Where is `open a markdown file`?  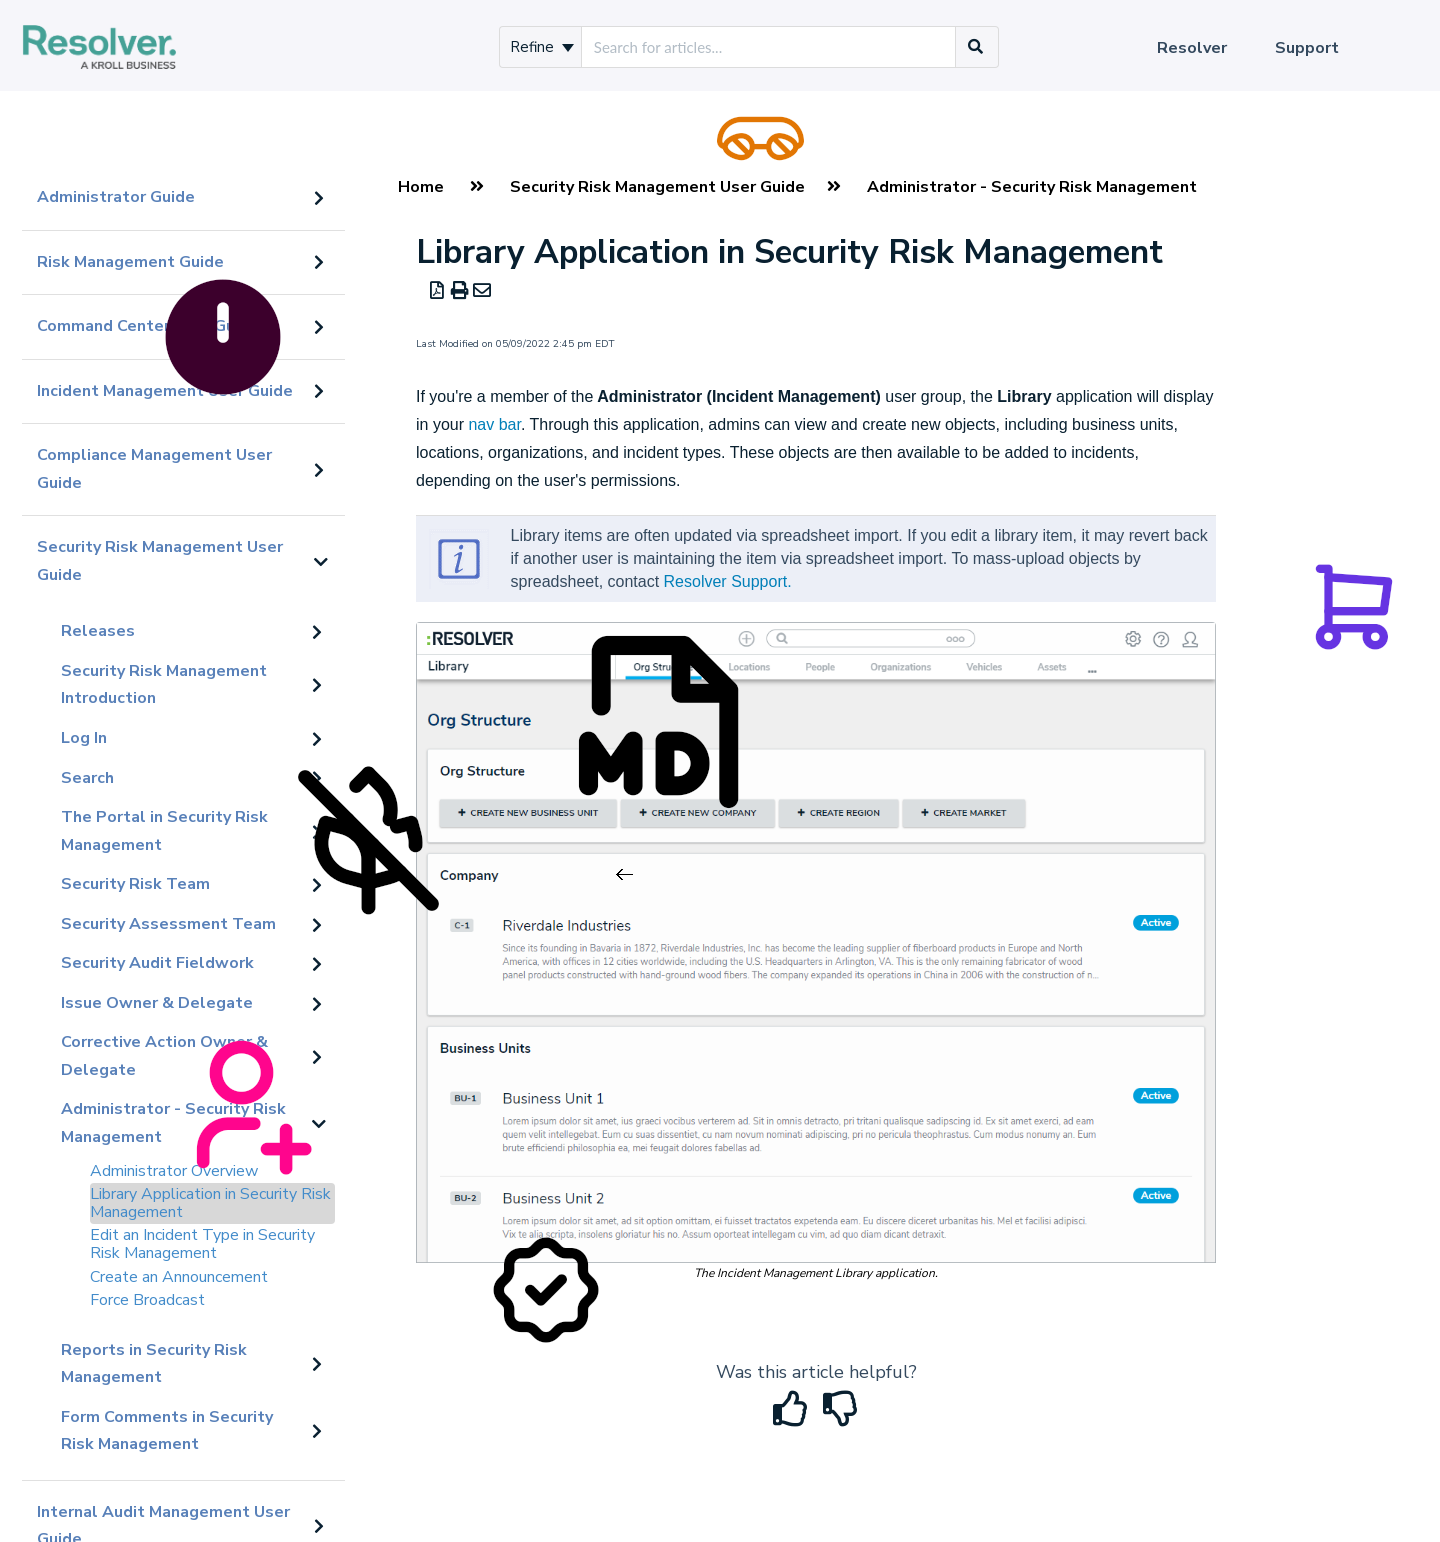 open a markdown file is located at coordinates (665, 722).